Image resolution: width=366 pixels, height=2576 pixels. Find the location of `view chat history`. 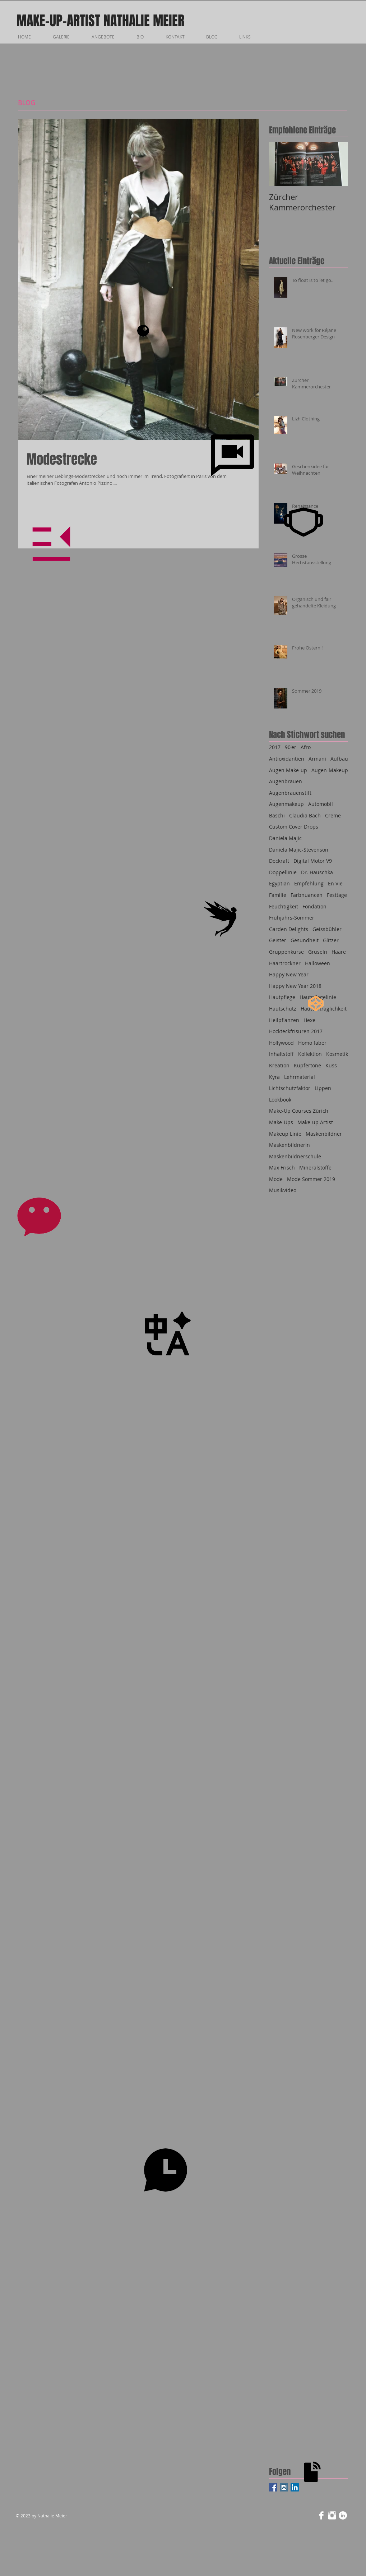

view chat history is located at coordinates (166, 2170).